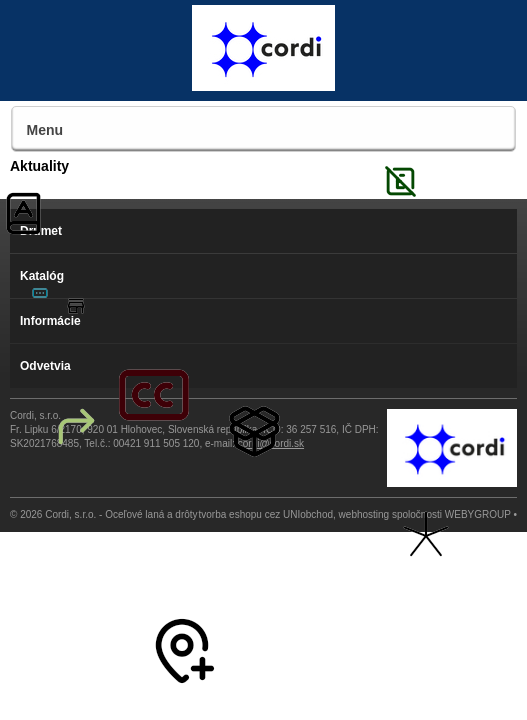 The height and width of the screenshot is (720, 527). What do you see at coordinates (154, 395) in the screenshot?
I see `enable closed captions for video content` at bounding box center [154, 395].